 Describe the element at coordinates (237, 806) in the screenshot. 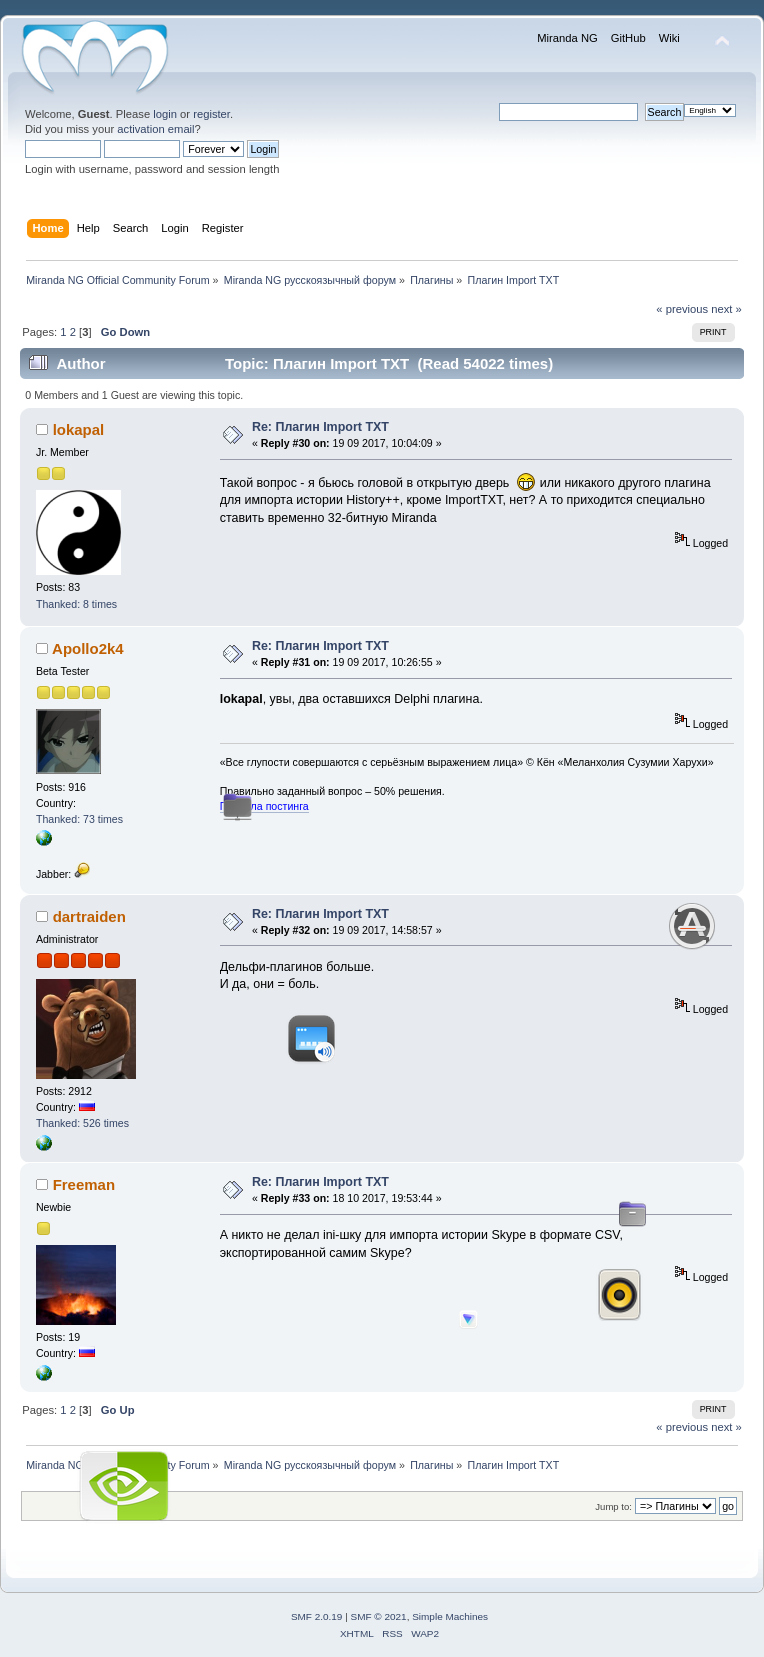

I see `access files stored on a remote server or network location` at that location.